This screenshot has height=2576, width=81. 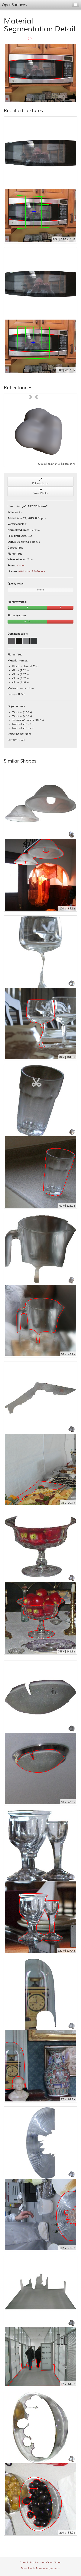 I want to click on indicates low battery while charging, so click(x=66, y=2367).